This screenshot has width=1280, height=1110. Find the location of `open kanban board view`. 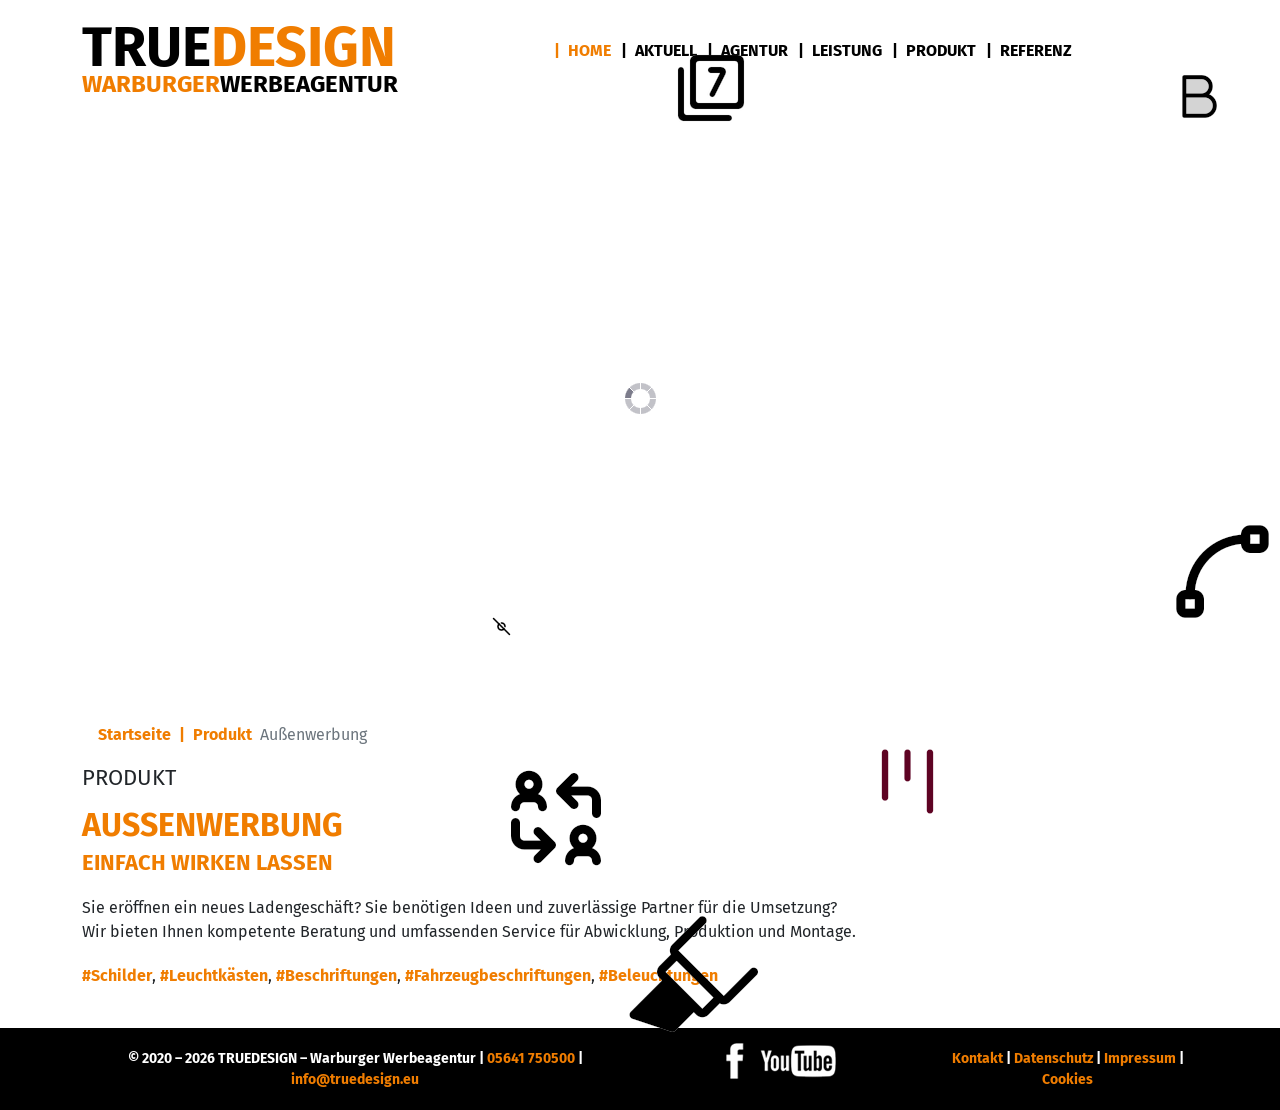

open kanban board view is located at coordinates (907, 781).